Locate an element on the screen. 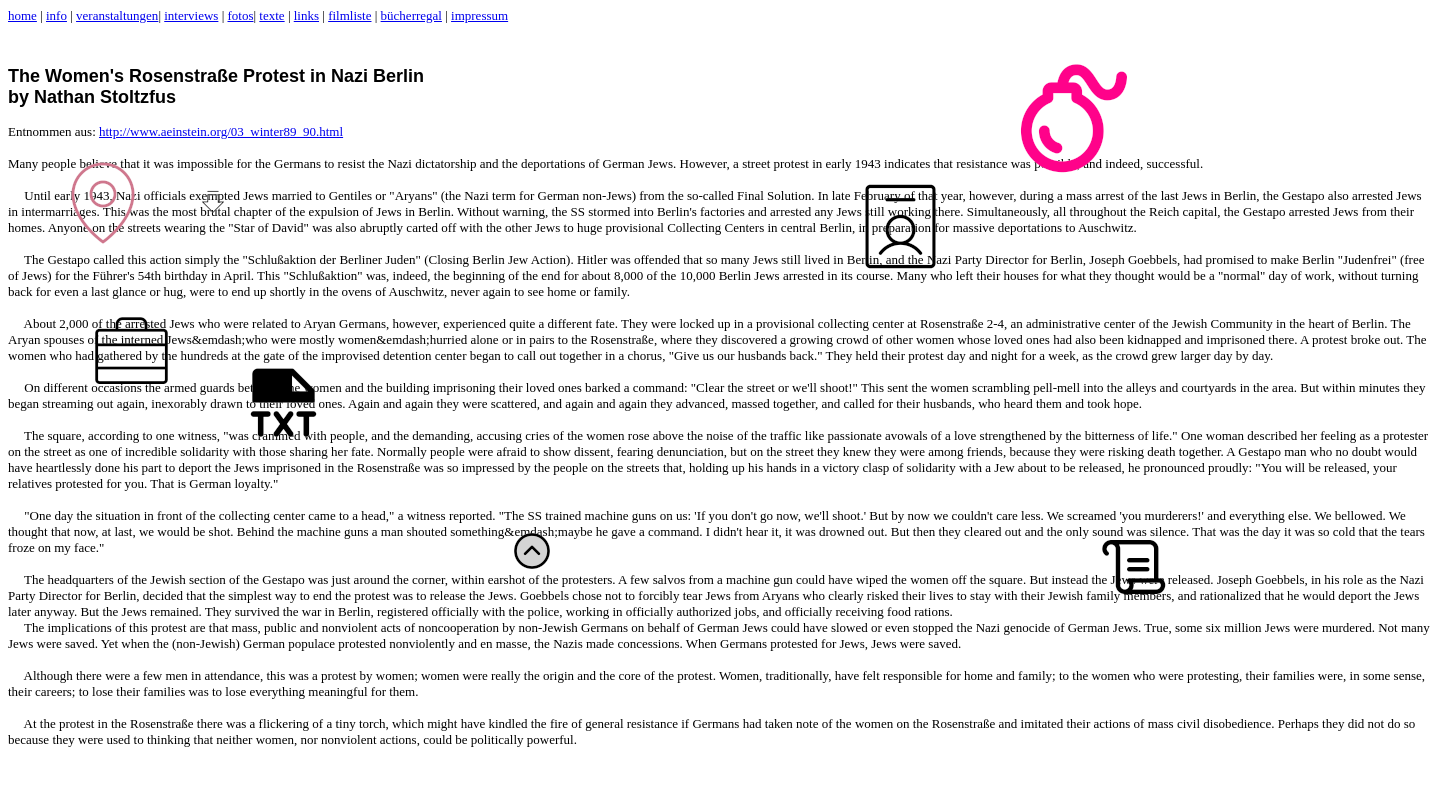 This screenshot has width=1440, height=800. open a plain text file is located at coordinates (283, 405).